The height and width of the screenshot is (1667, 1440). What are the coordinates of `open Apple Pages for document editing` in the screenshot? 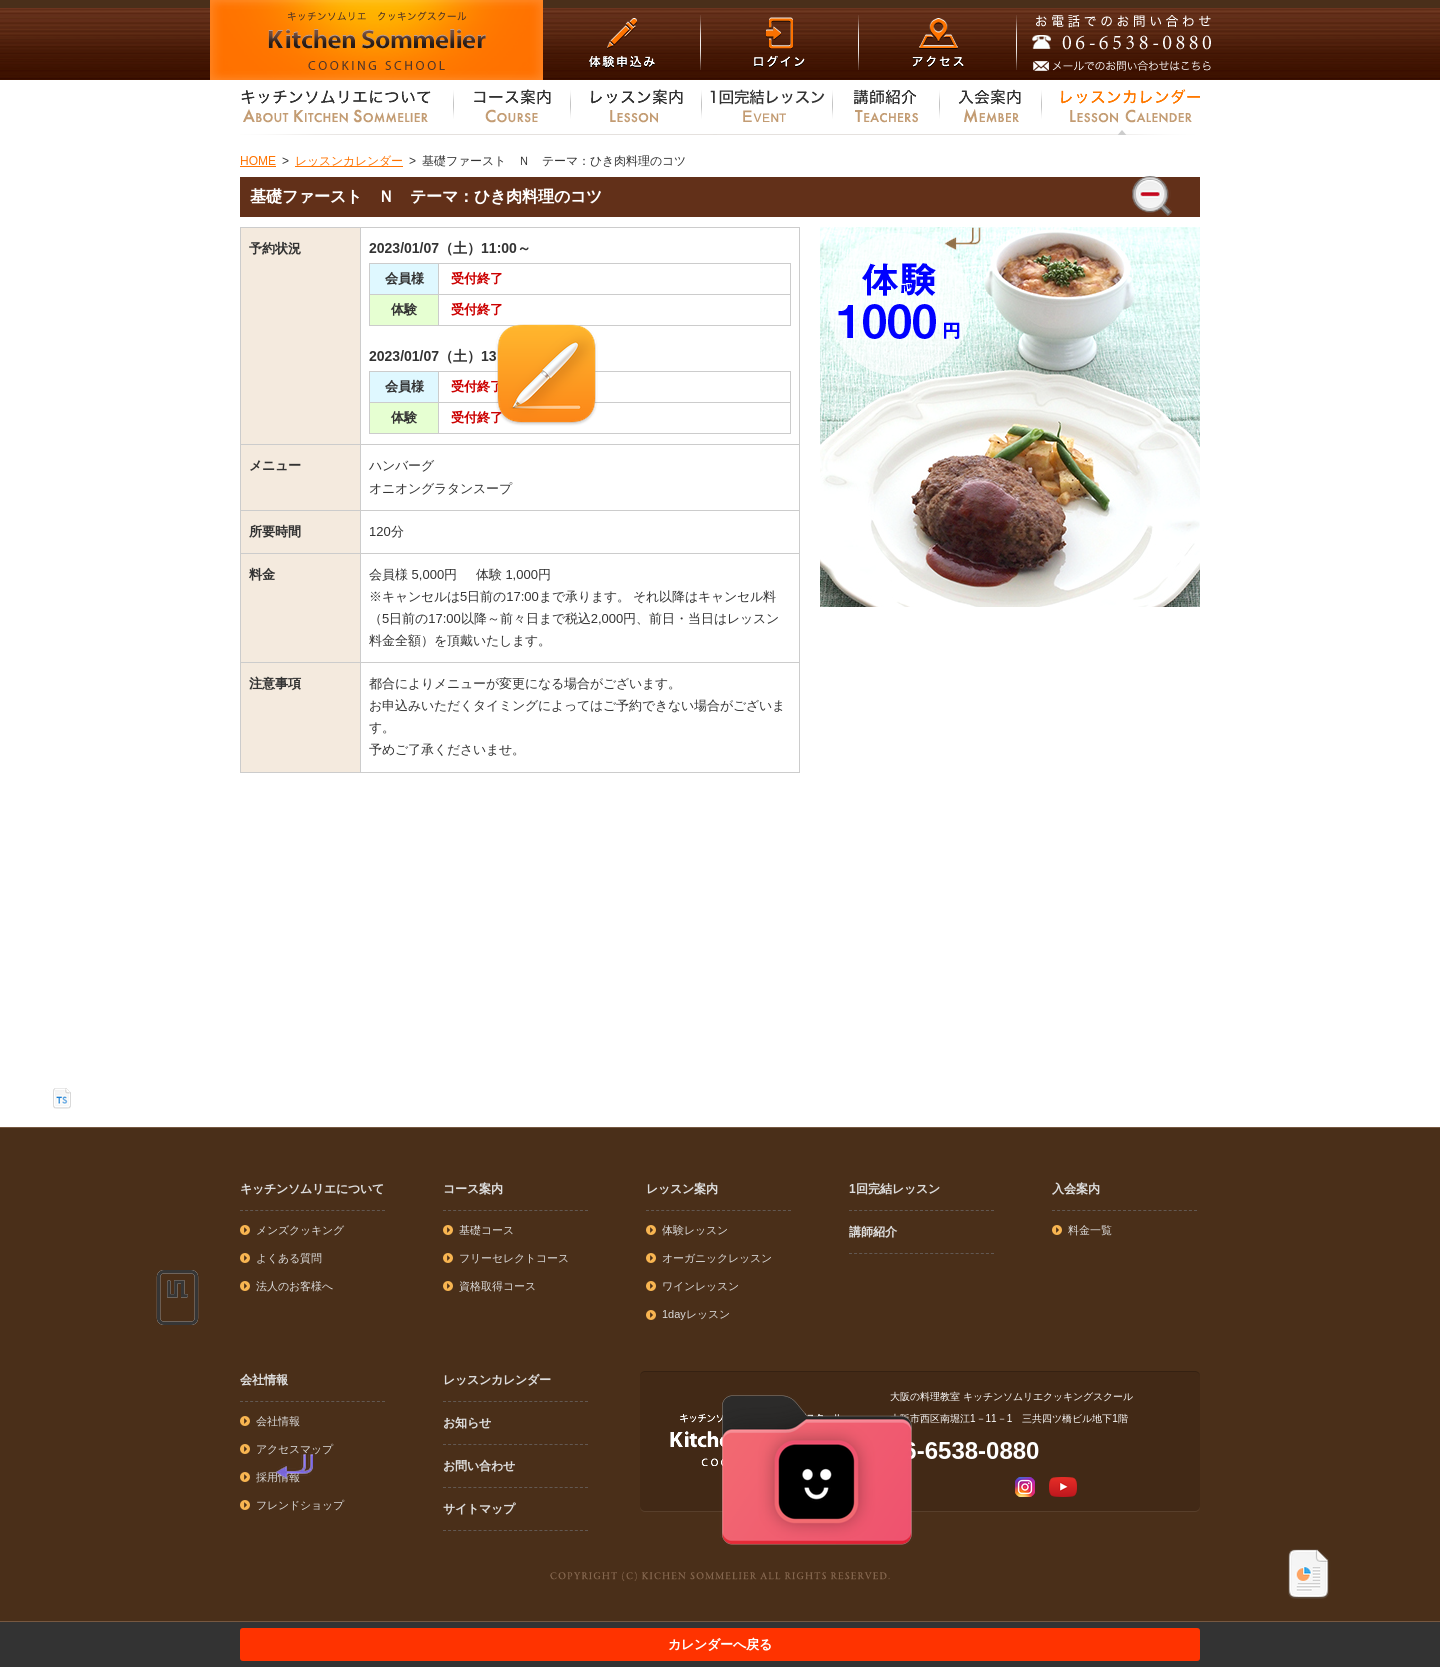 It's located at (546, 373).